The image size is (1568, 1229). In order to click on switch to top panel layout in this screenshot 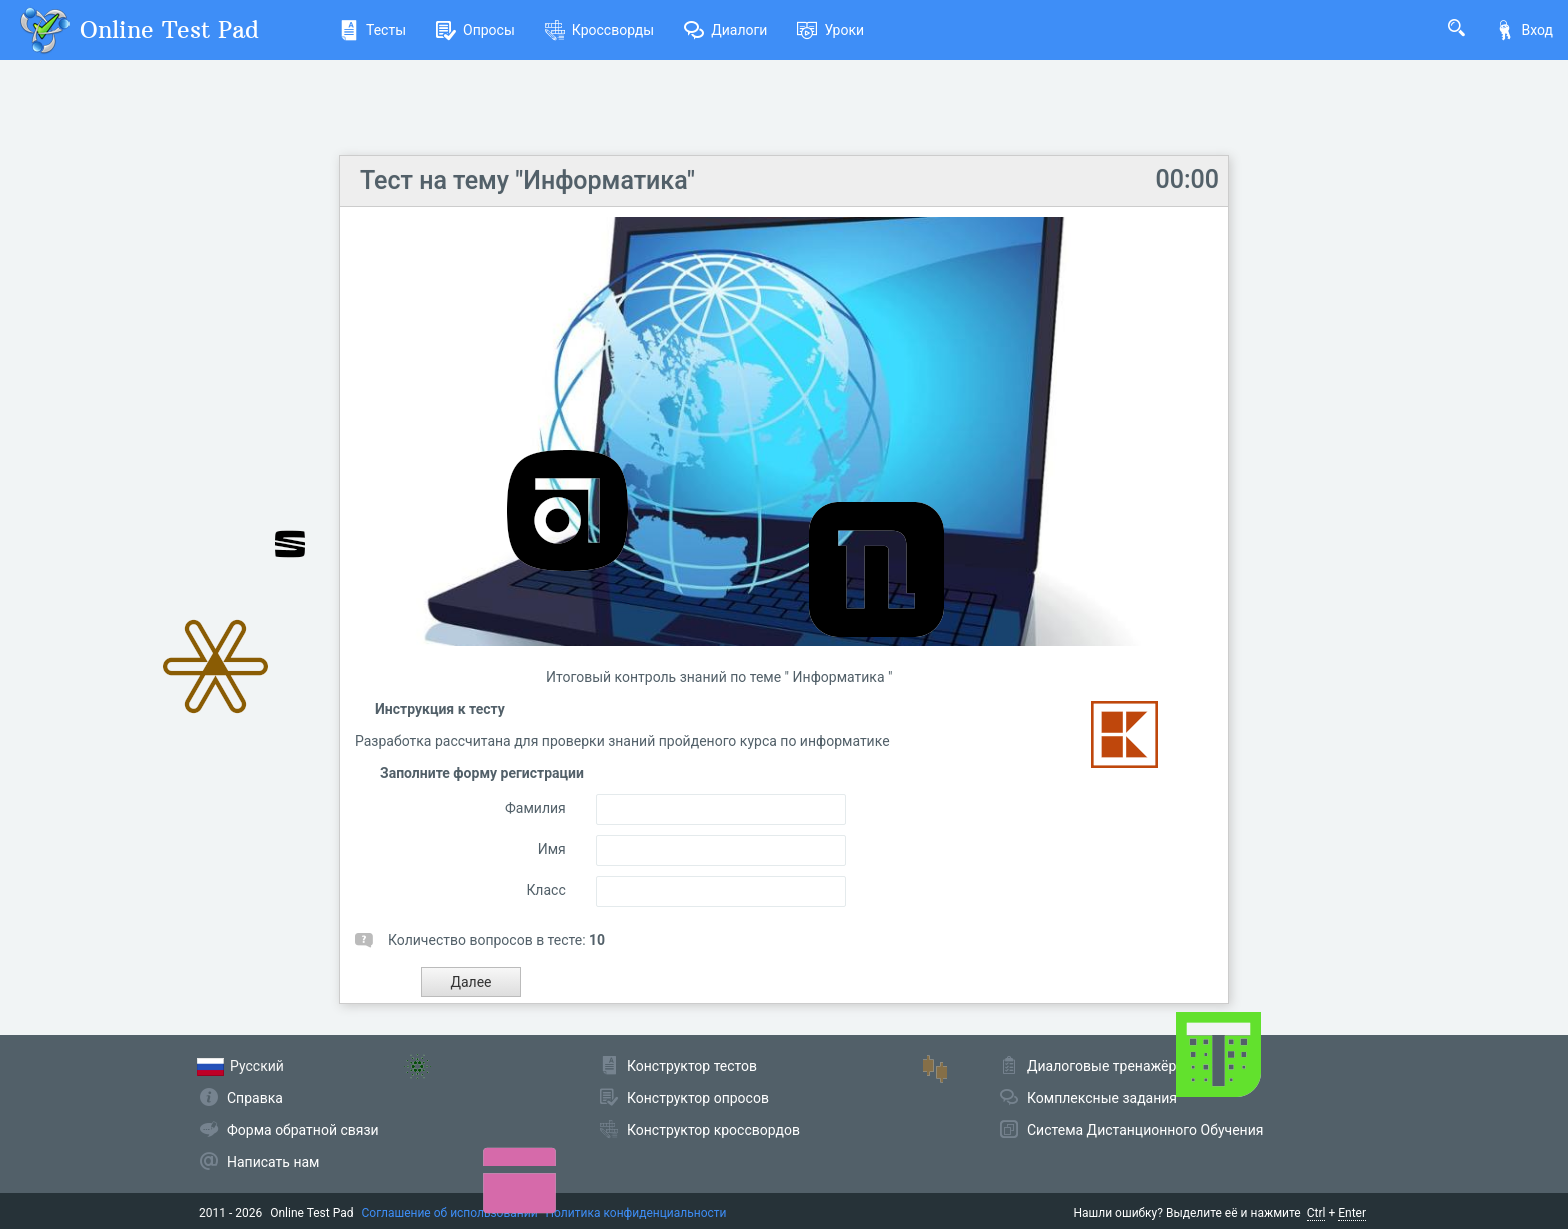, I will do `click(519, 1180)`.